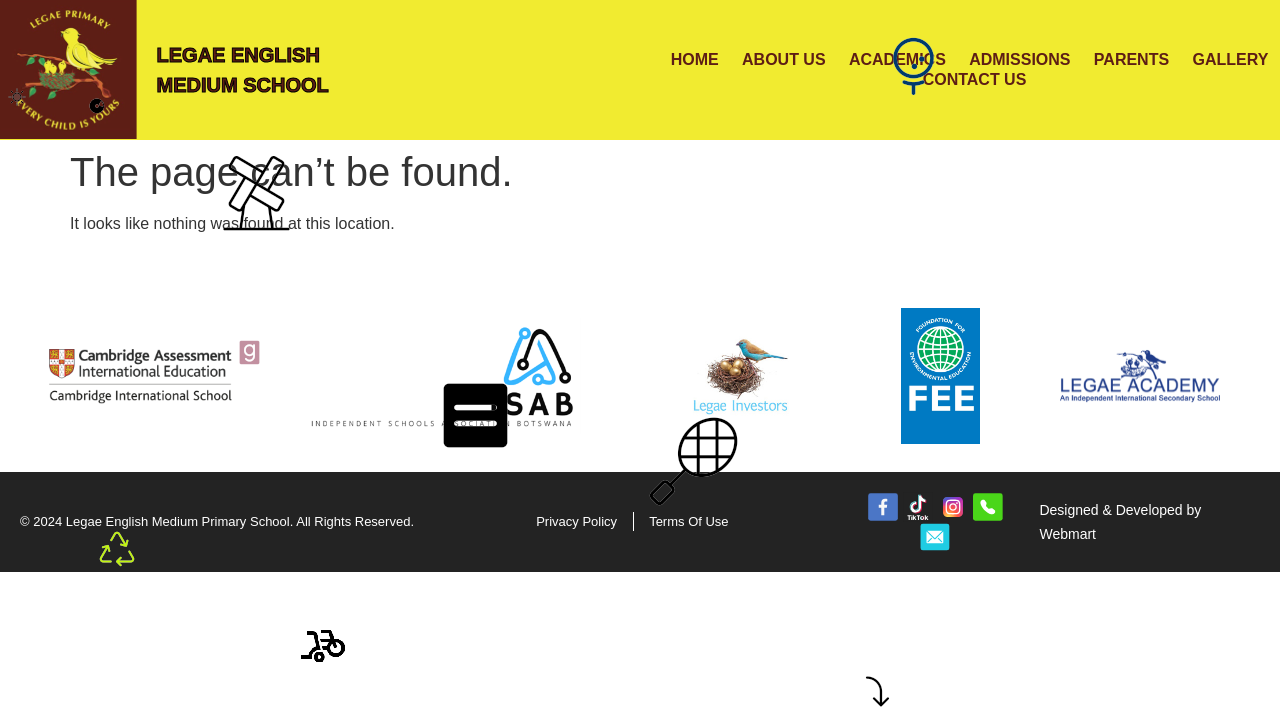  What do you see at coordinates (877, 691) in the screenshot?
I see `redirect or forward content downward` at bounding box center [877, 691].